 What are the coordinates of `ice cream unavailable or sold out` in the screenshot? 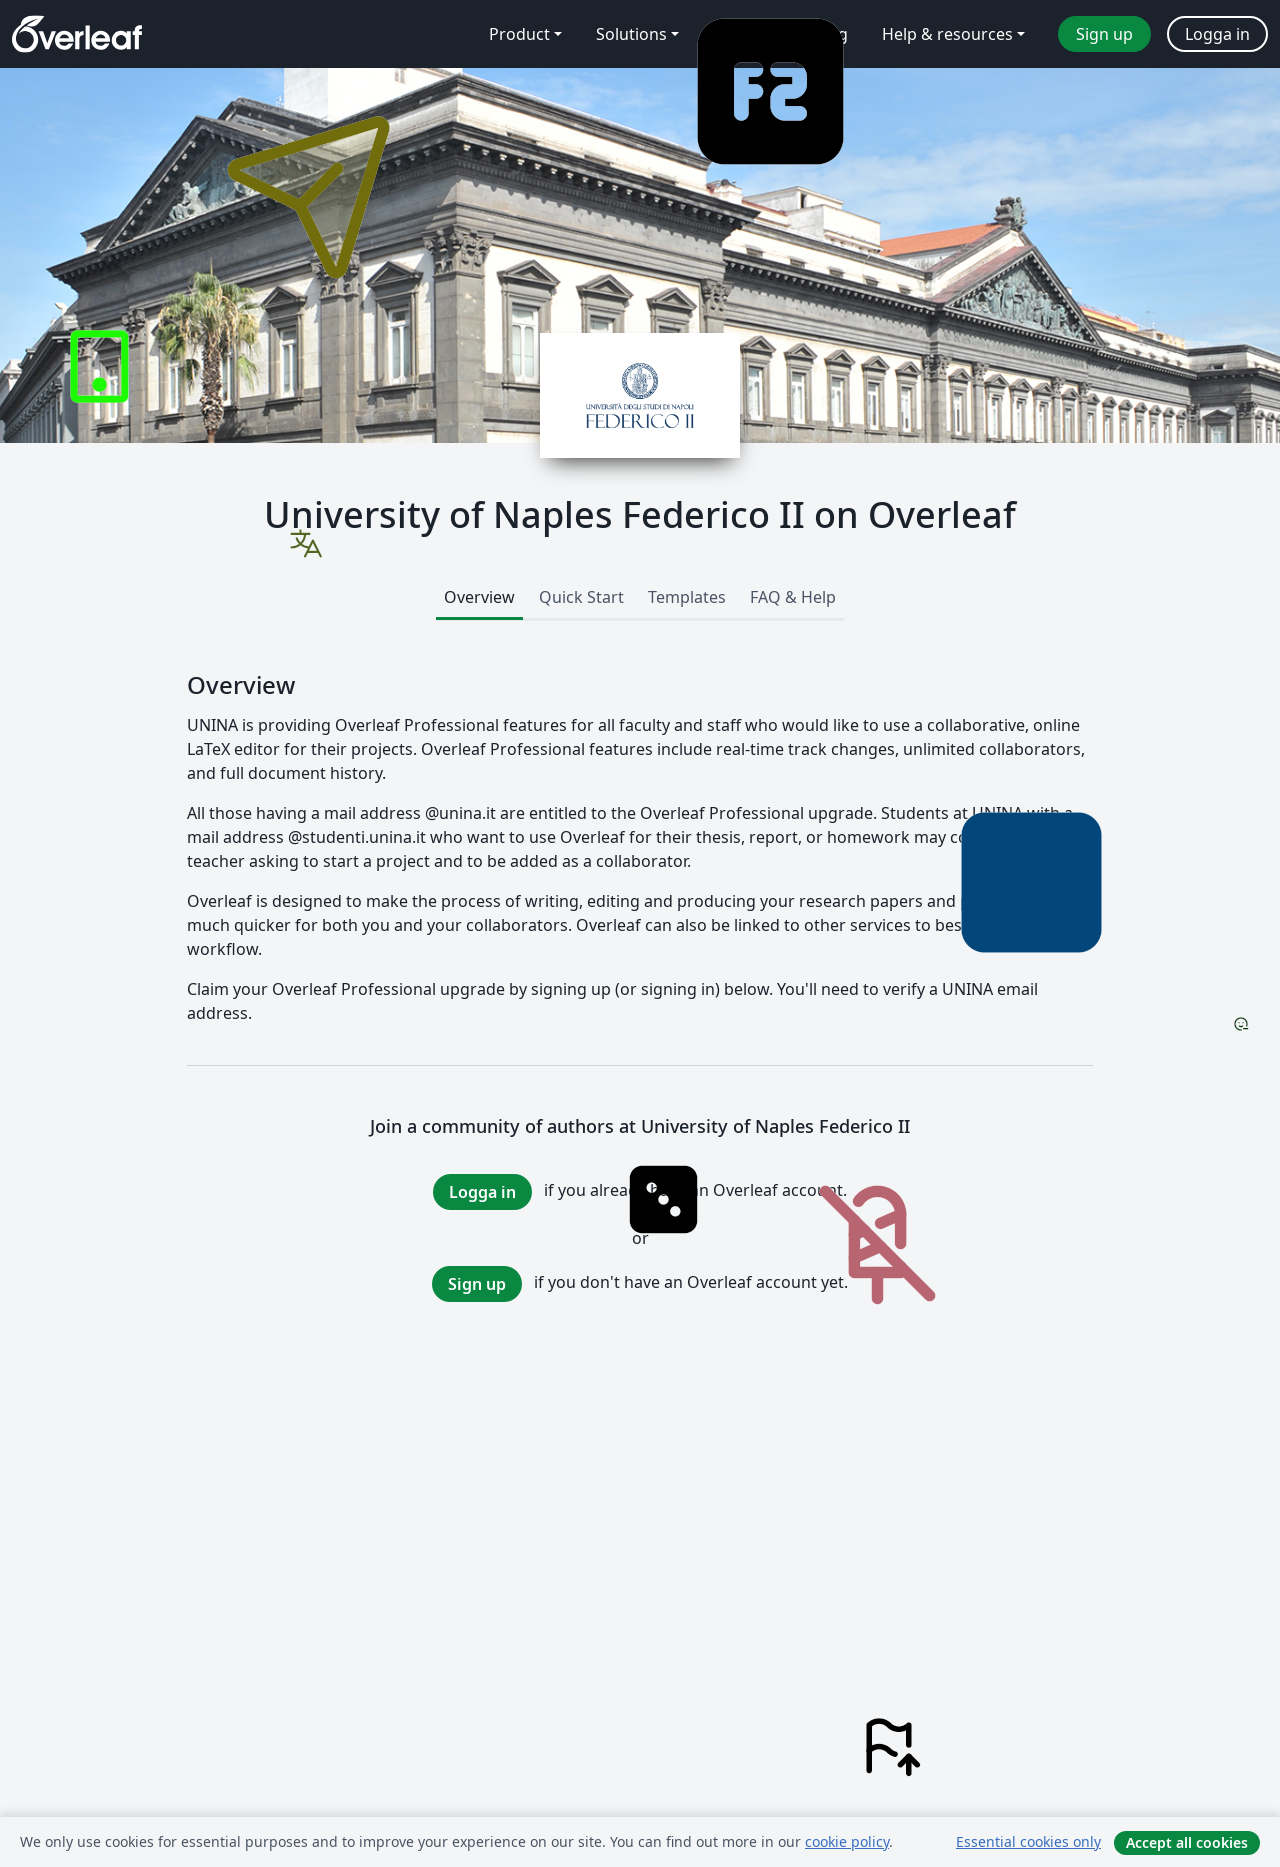 It's located at (877, 1243).